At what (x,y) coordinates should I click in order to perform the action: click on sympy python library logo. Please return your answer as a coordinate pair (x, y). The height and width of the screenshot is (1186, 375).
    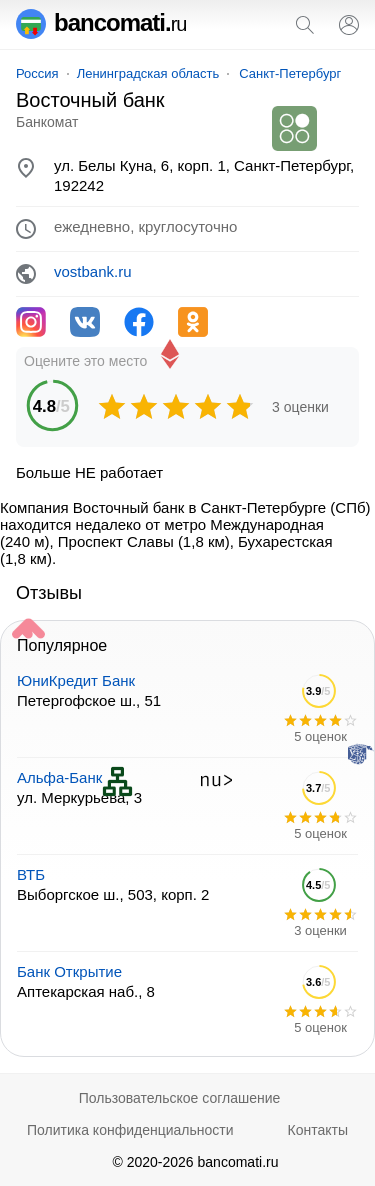
    Looking at the image, I should click on (361, 754).